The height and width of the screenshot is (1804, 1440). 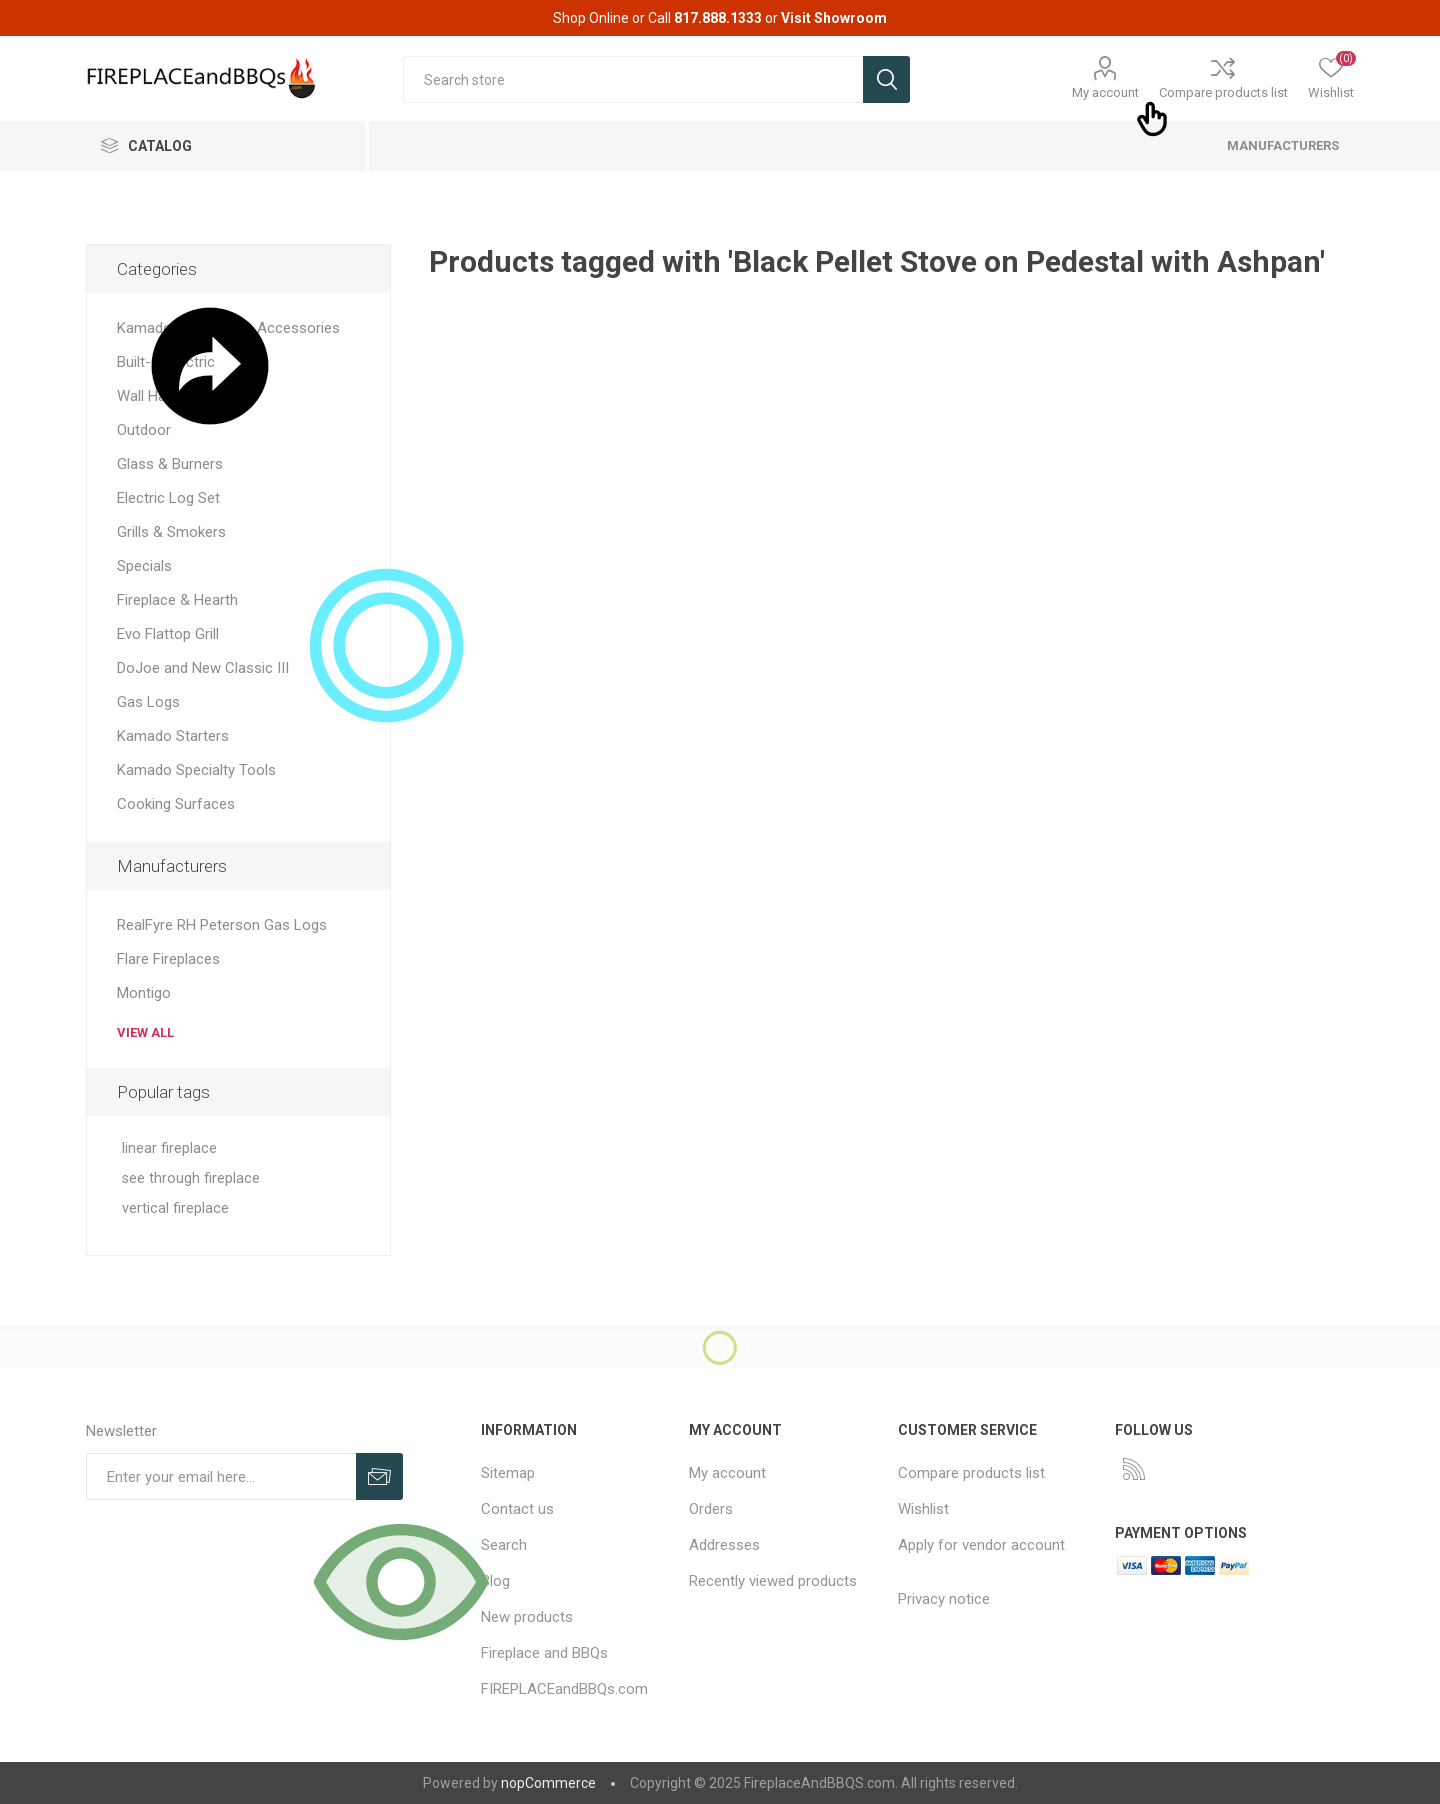 What do you see at coordinates (386, 645) in the screenshot?
I see `start recording audio or video` at bounding box center [386, 645].